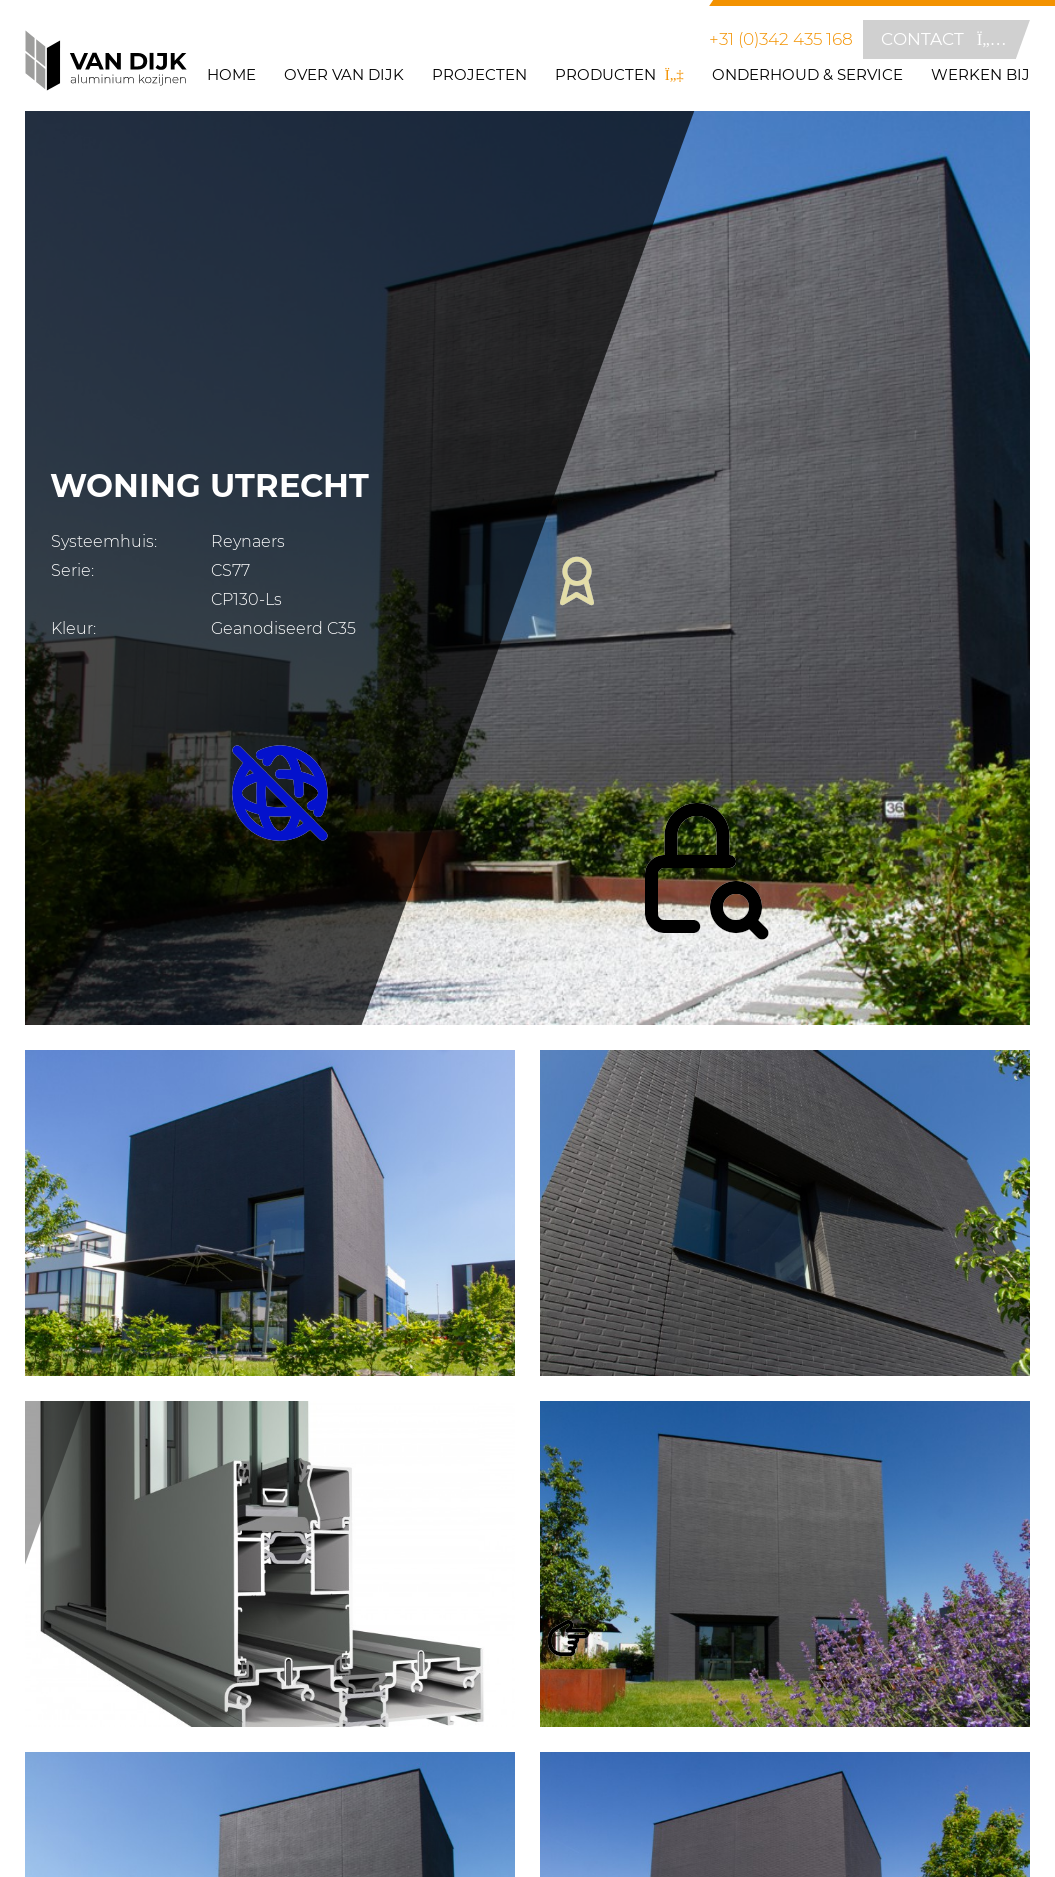 The width and height of the screenshot is (1055, 1877). What do you see at coordinates (697, 868) in the screenshot?
I see `search for locked or encrypted files` at bounding box center [697, 868].